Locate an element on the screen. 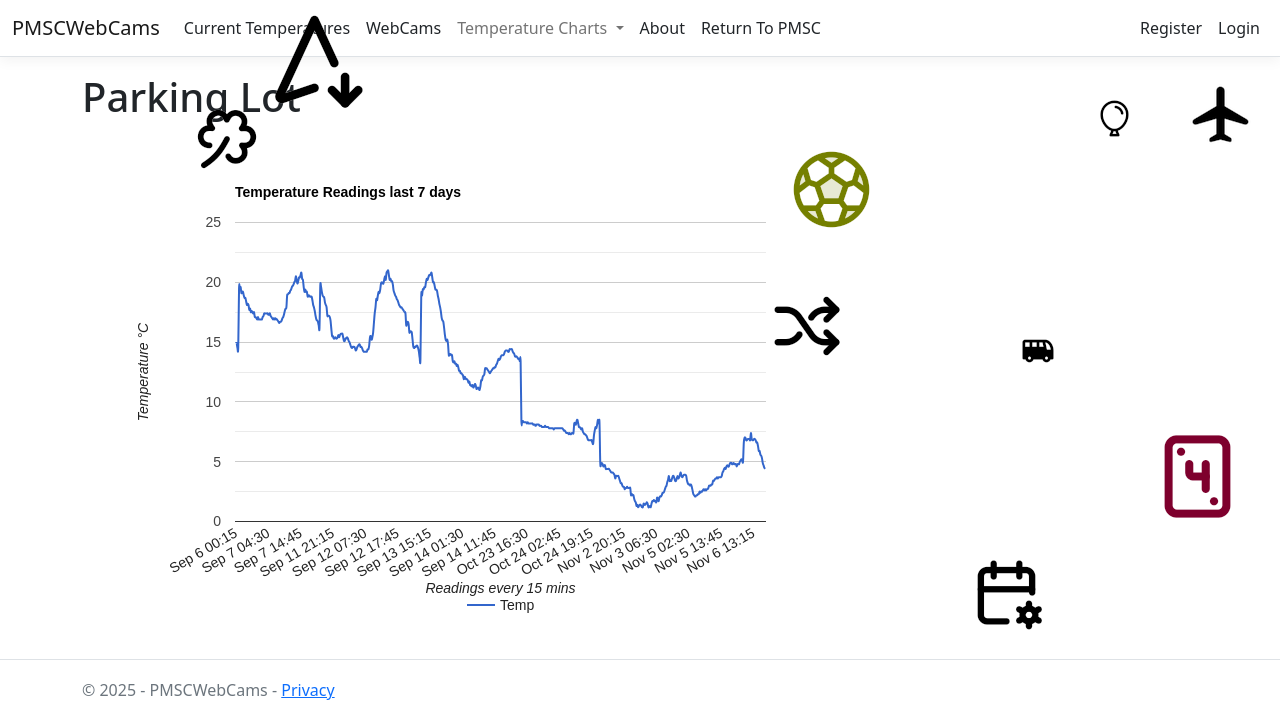  navigate downward or scroll down is located at coordinates (314, 59).